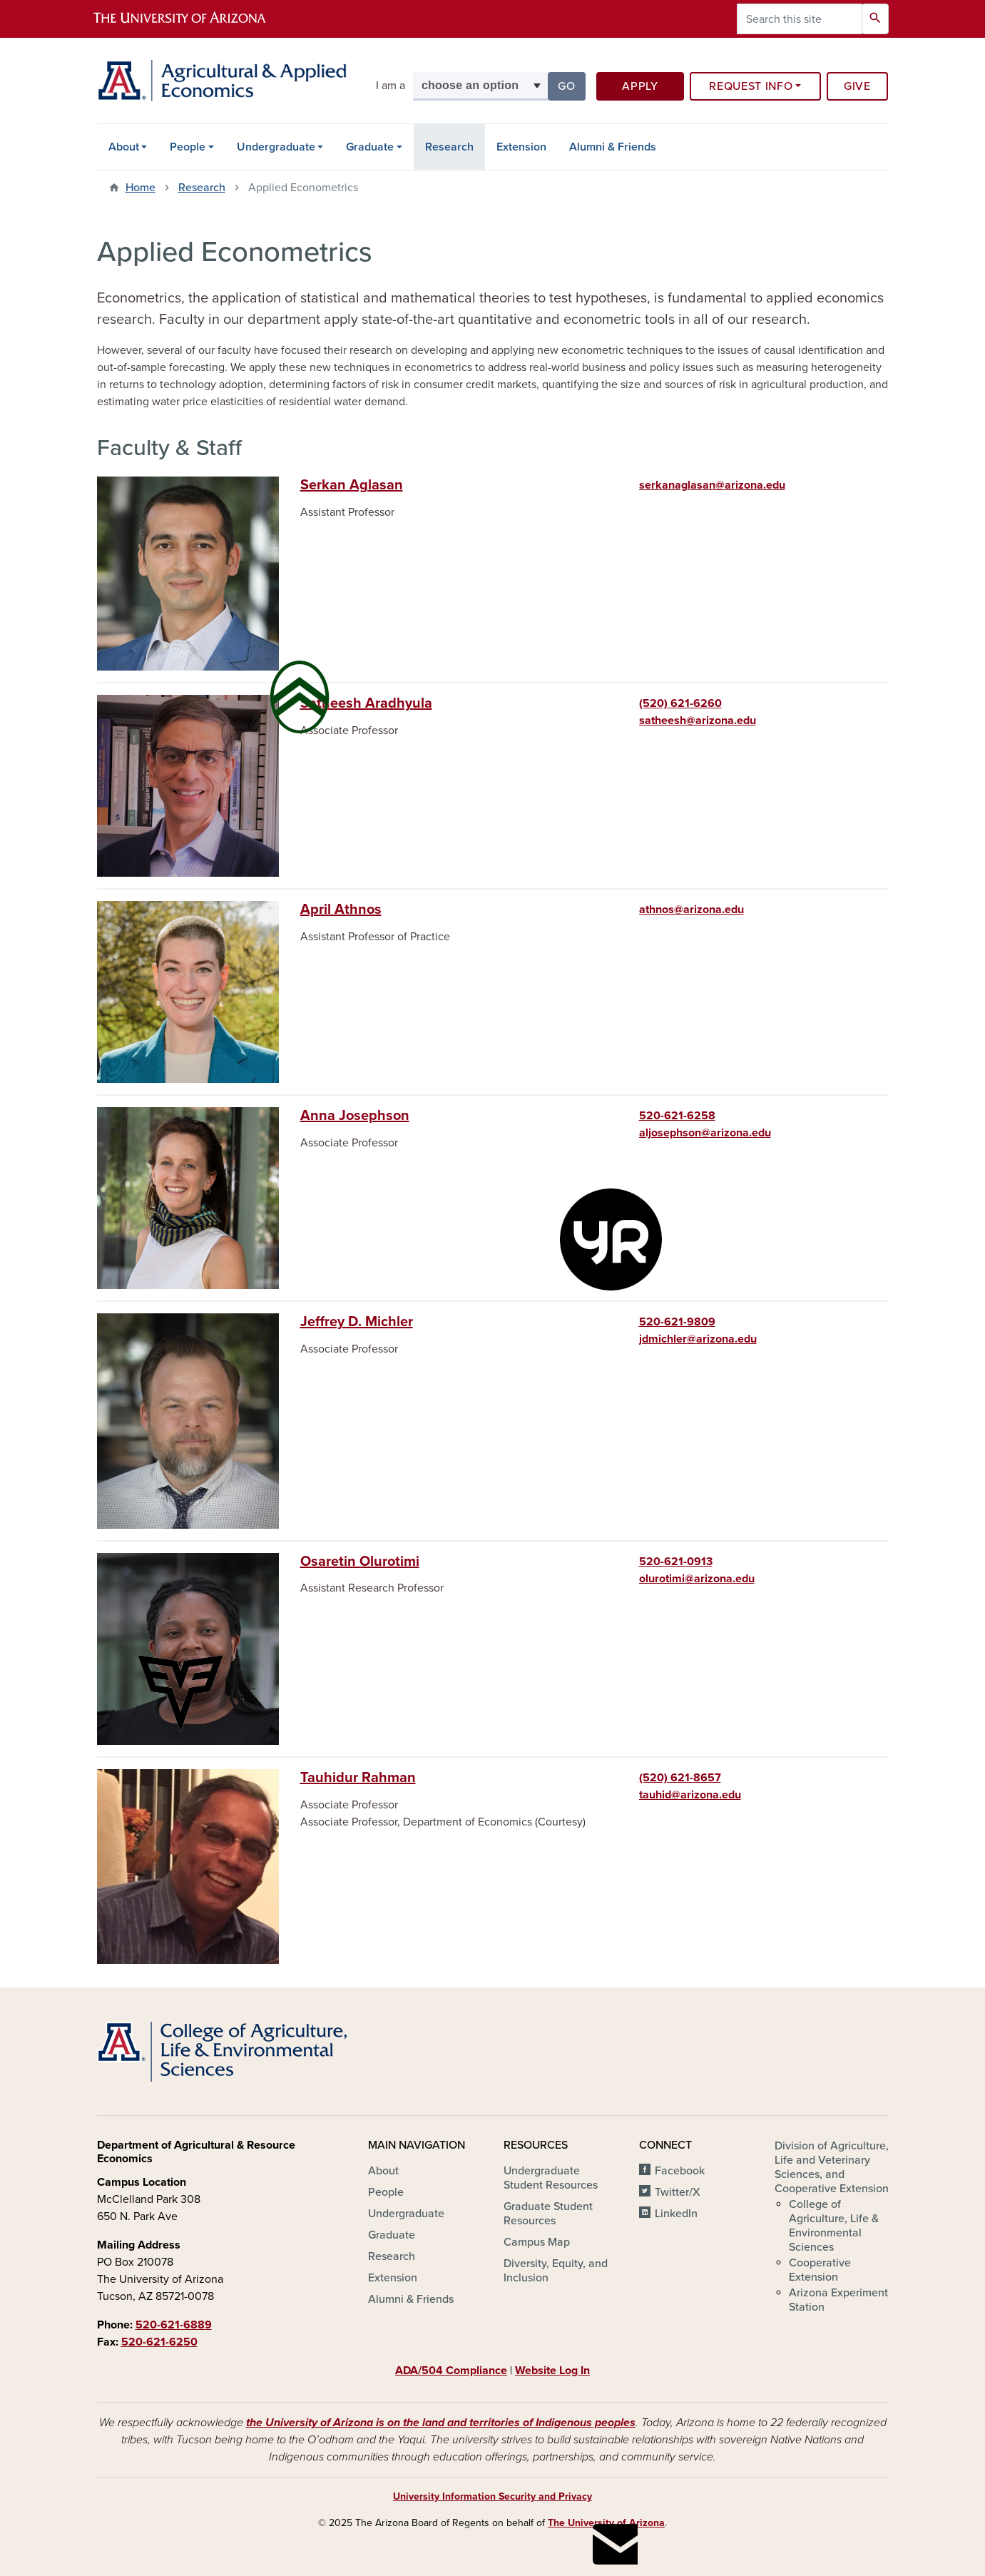  Describe the element at coordinates (611, 1239) in the screenshot. I see `open the Yr weather app` at that location.